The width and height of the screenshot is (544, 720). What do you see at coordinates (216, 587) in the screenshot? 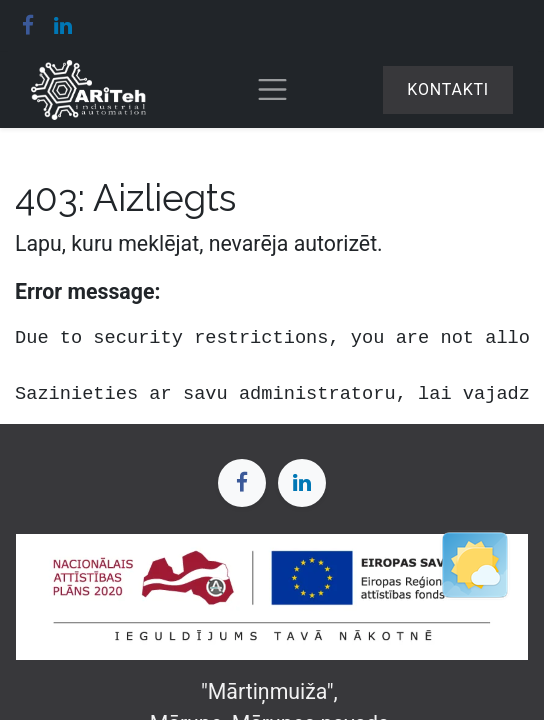
I see `check for available software updates` at bounding box center [216, 587].